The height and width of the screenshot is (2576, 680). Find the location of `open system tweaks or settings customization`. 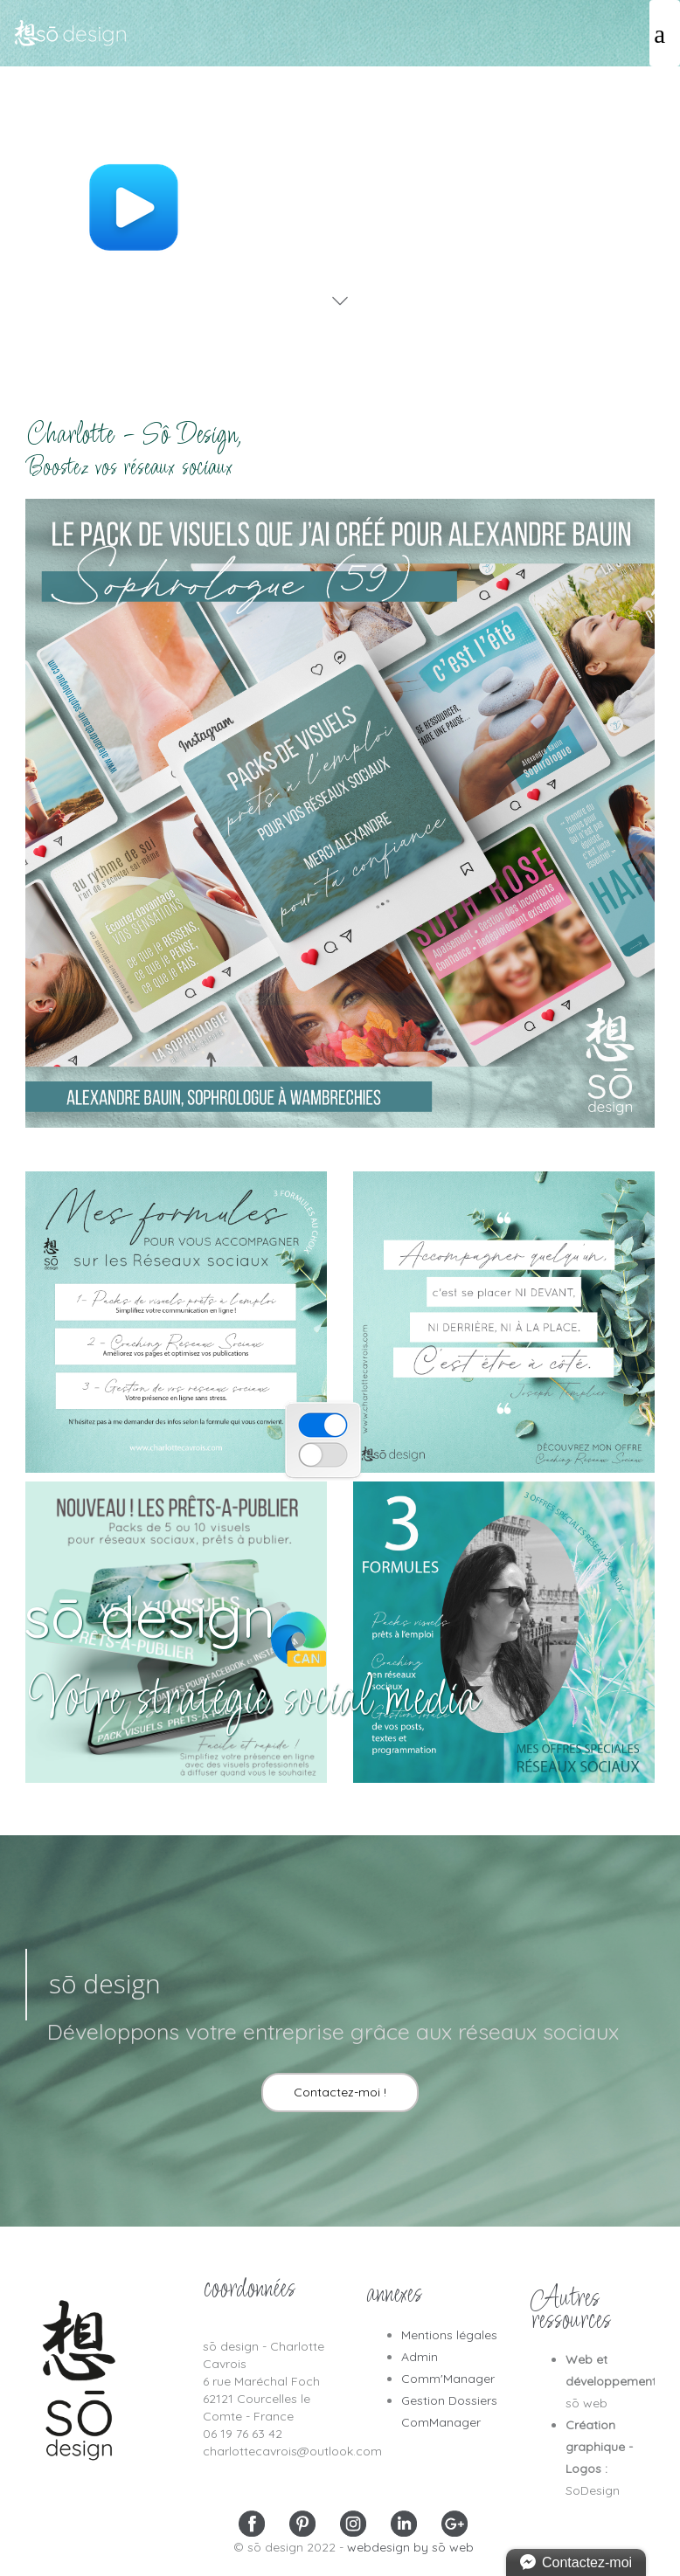

open system tweaks or settings customization is located at coordinates (323, 1440).